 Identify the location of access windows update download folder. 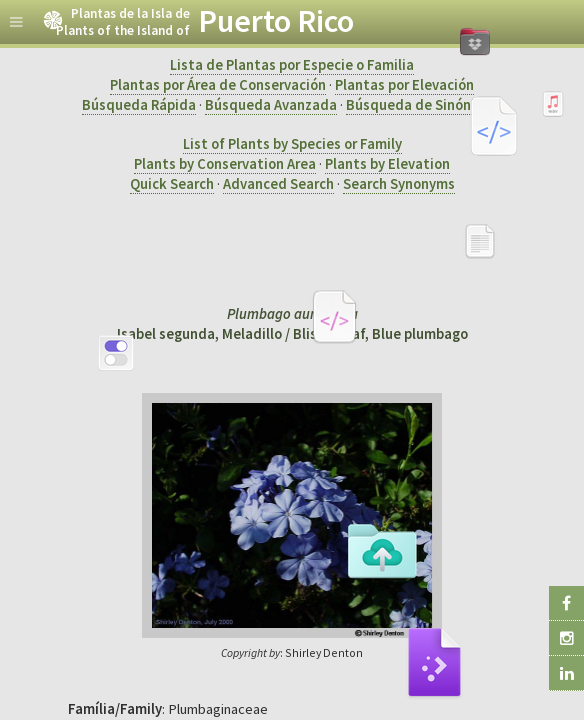
(382, 553).